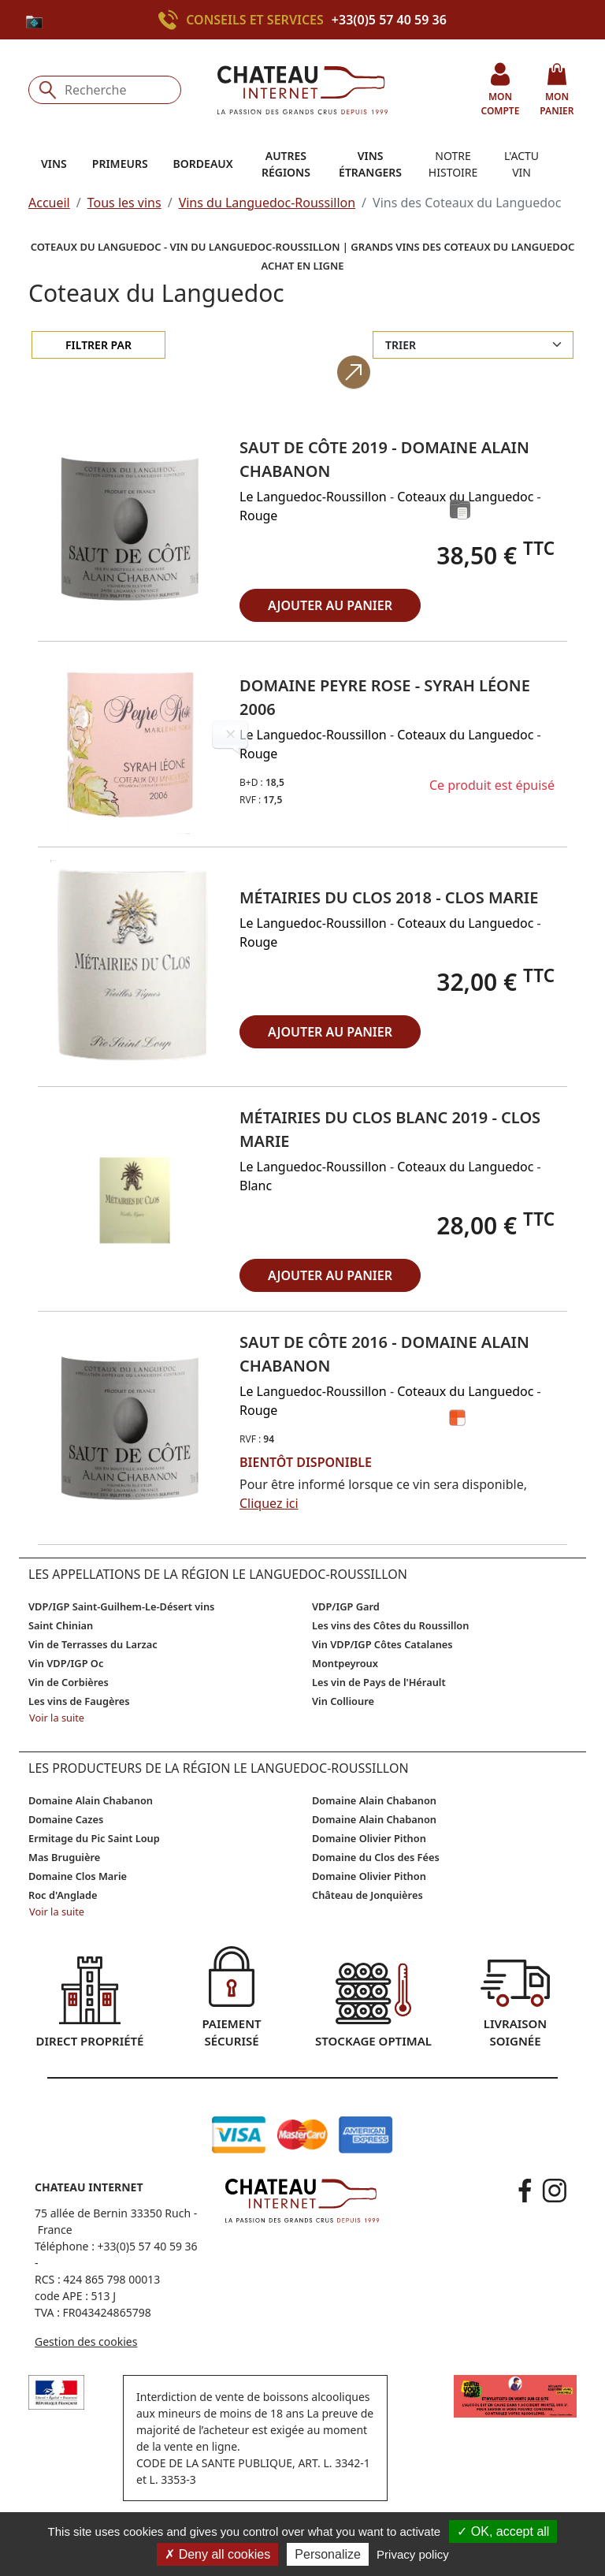 The width and height of the screenshot is (605, 2576). I want to click on switch to the bottom-right workspace, so click(457, 1417).